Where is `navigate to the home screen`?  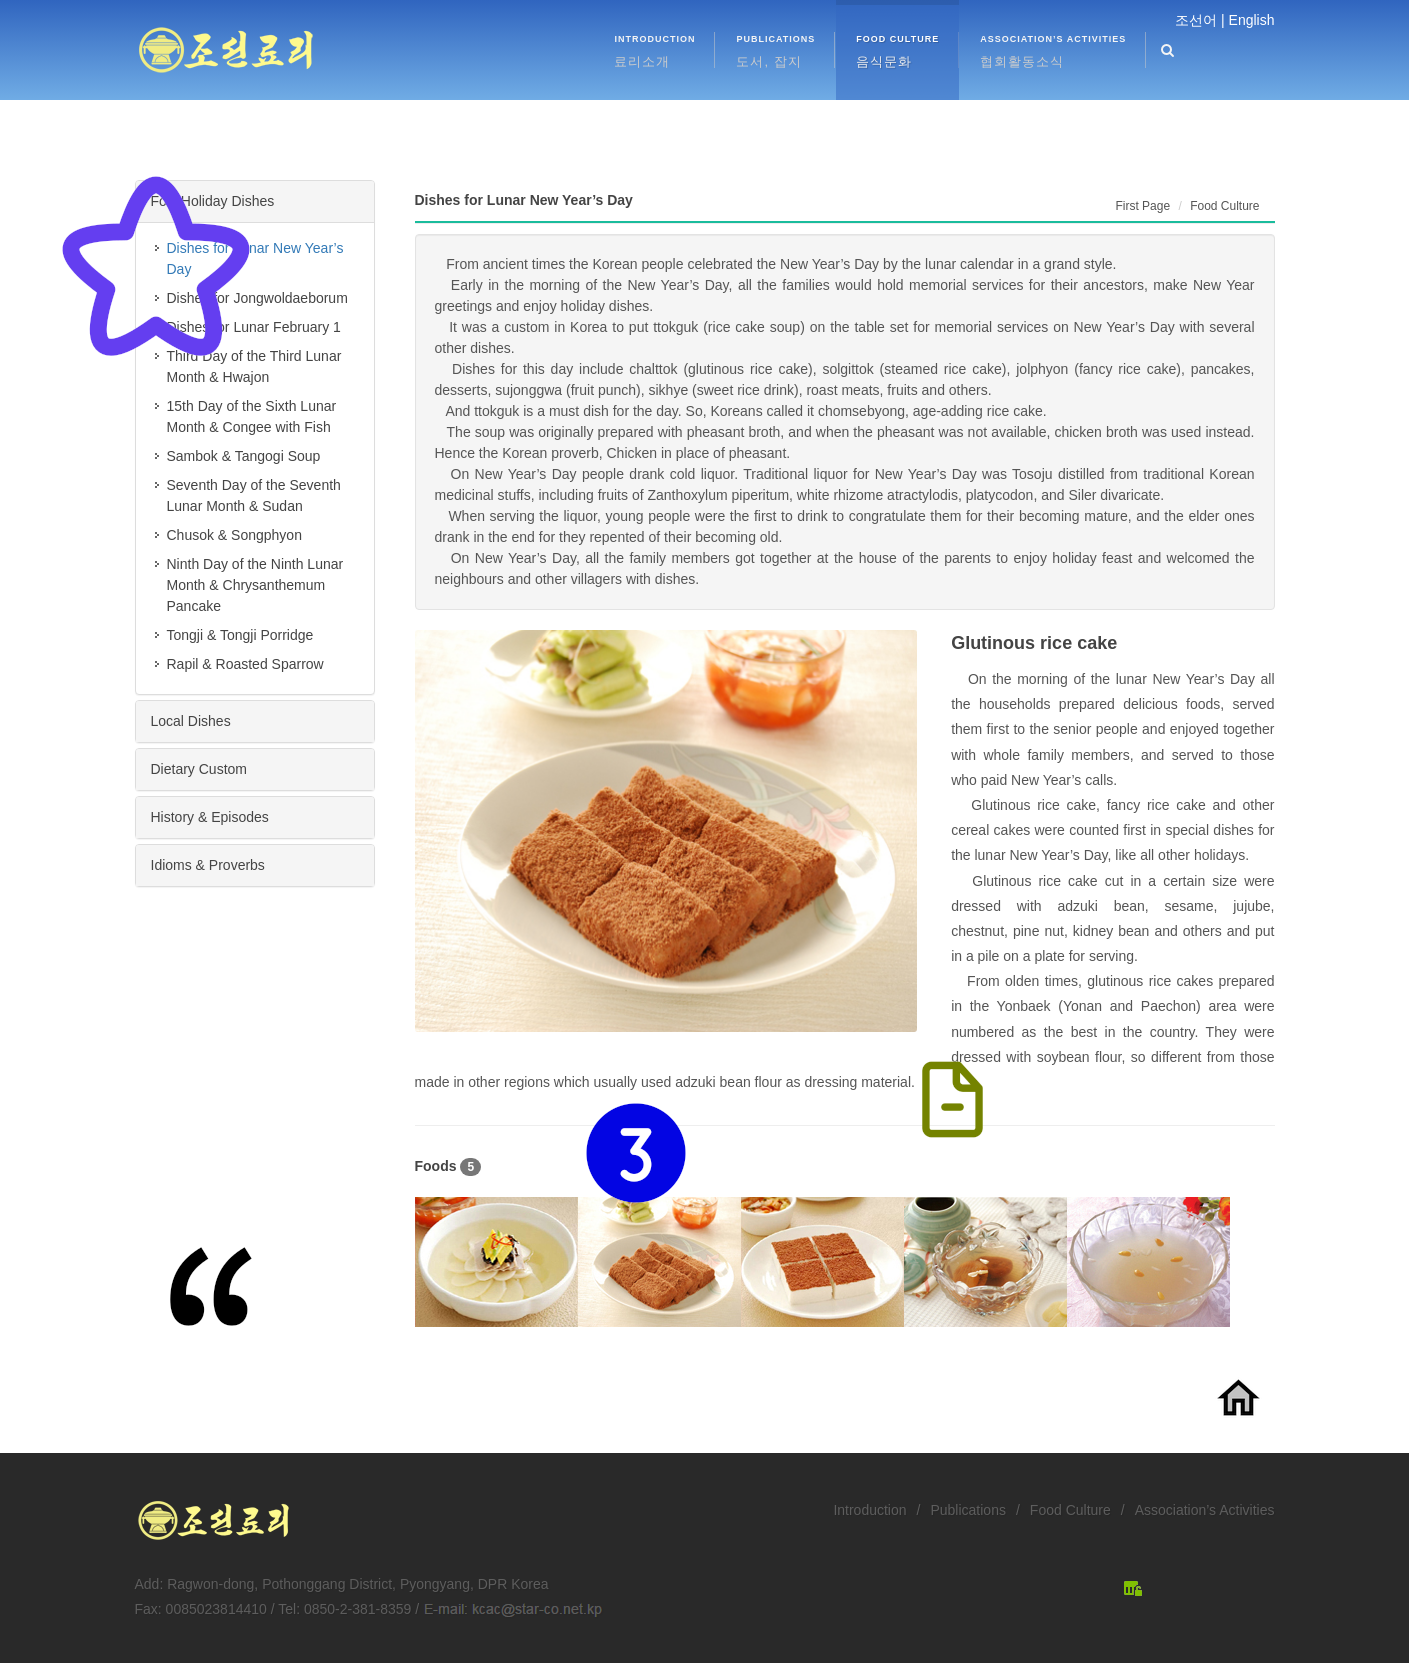 navigate to the home screen is located at coordinates (1238, 1398).